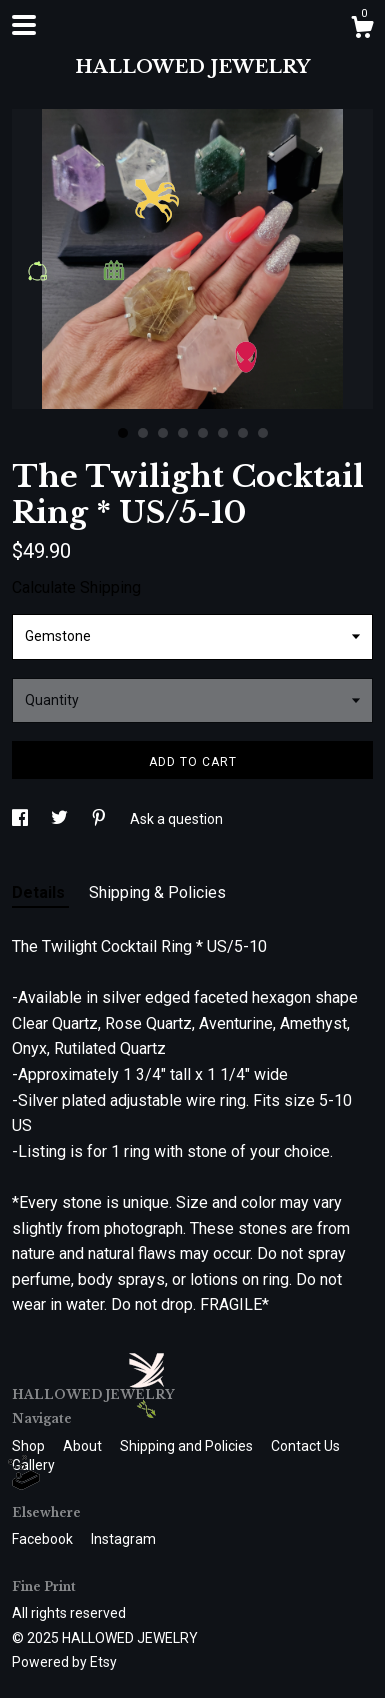  What do you see at coordinates (146, 1409) in the screenshot?
I see `indicates crossing paths or intersecting directions` at bounding box center [146, 1409].